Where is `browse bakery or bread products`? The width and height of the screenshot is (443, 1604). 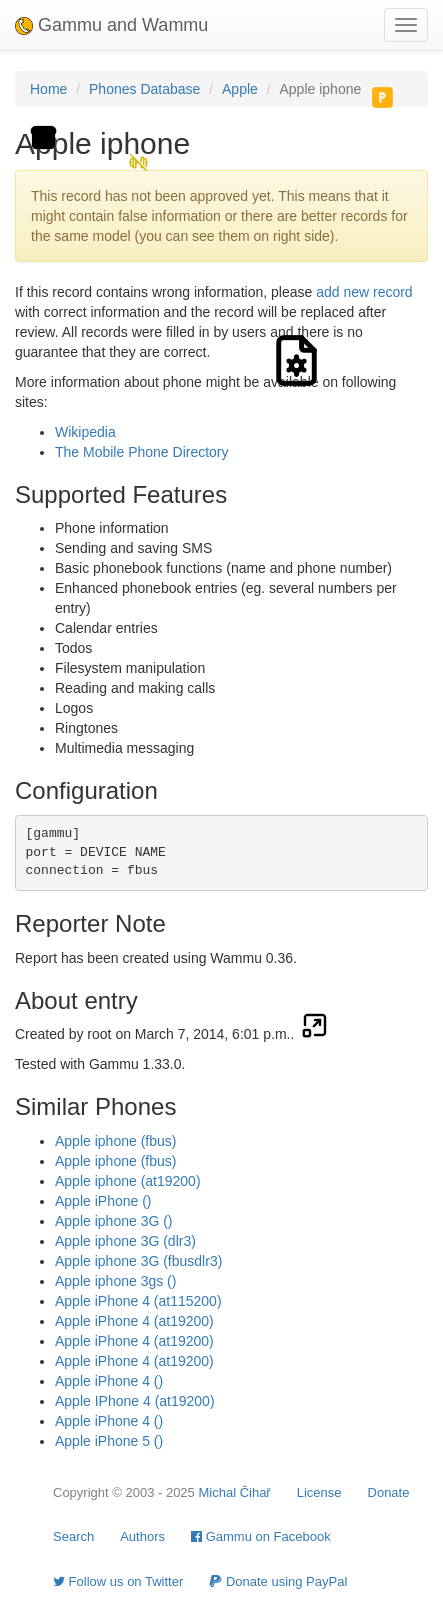 browse bakery or bread products is located at coordinates (43, 137).